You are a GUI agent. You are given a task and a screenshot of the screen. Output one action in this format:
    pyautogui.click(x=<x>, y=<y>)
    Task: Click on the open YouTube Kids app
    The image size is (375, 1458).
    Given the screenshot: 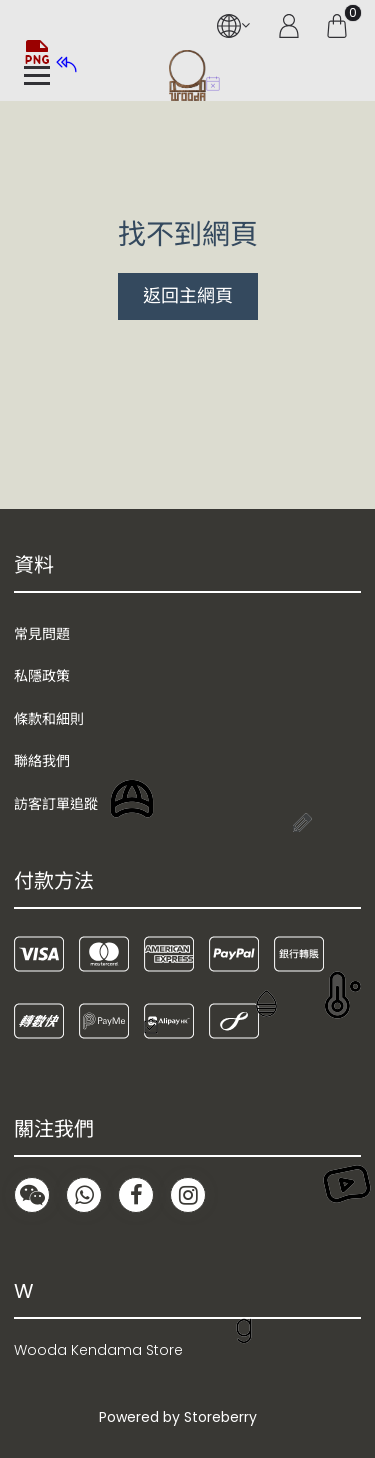 What is the action you would take?
    pyautogui.click(x=347, y=1184)
    